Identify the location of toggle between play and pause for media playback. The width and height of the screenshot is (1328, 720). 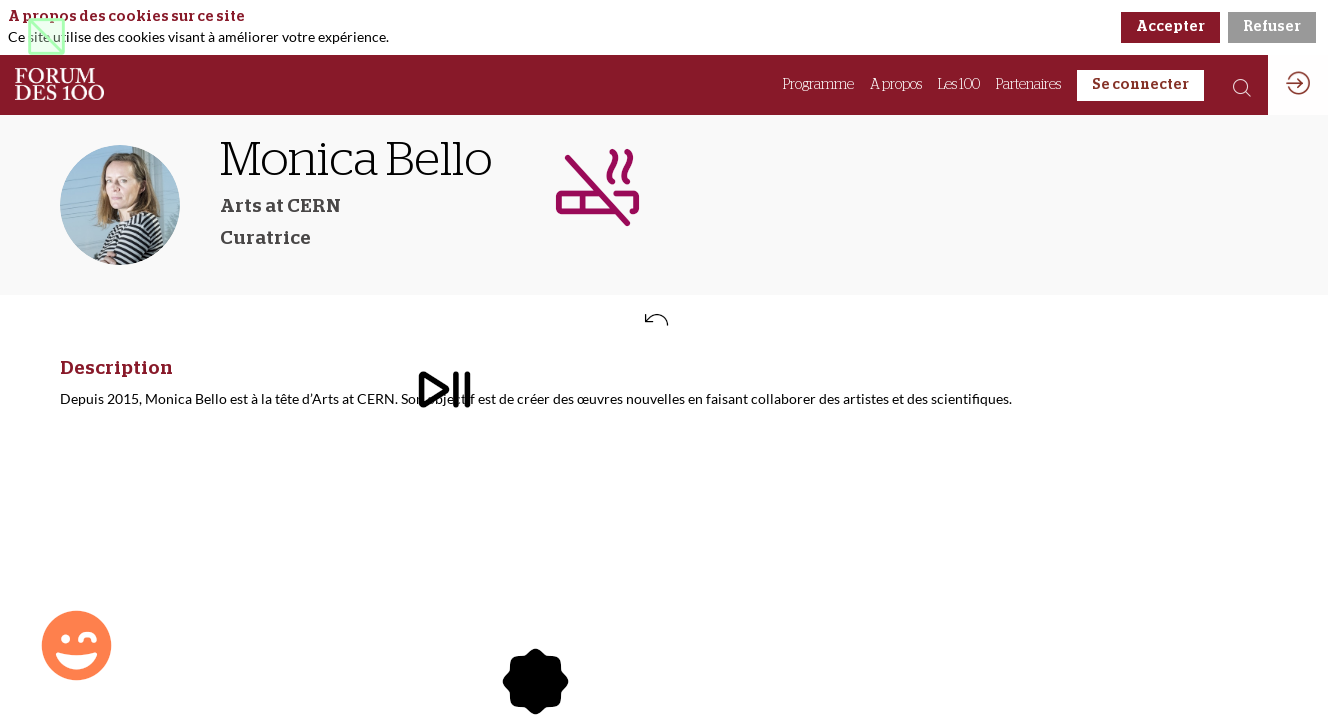
(444, 389).